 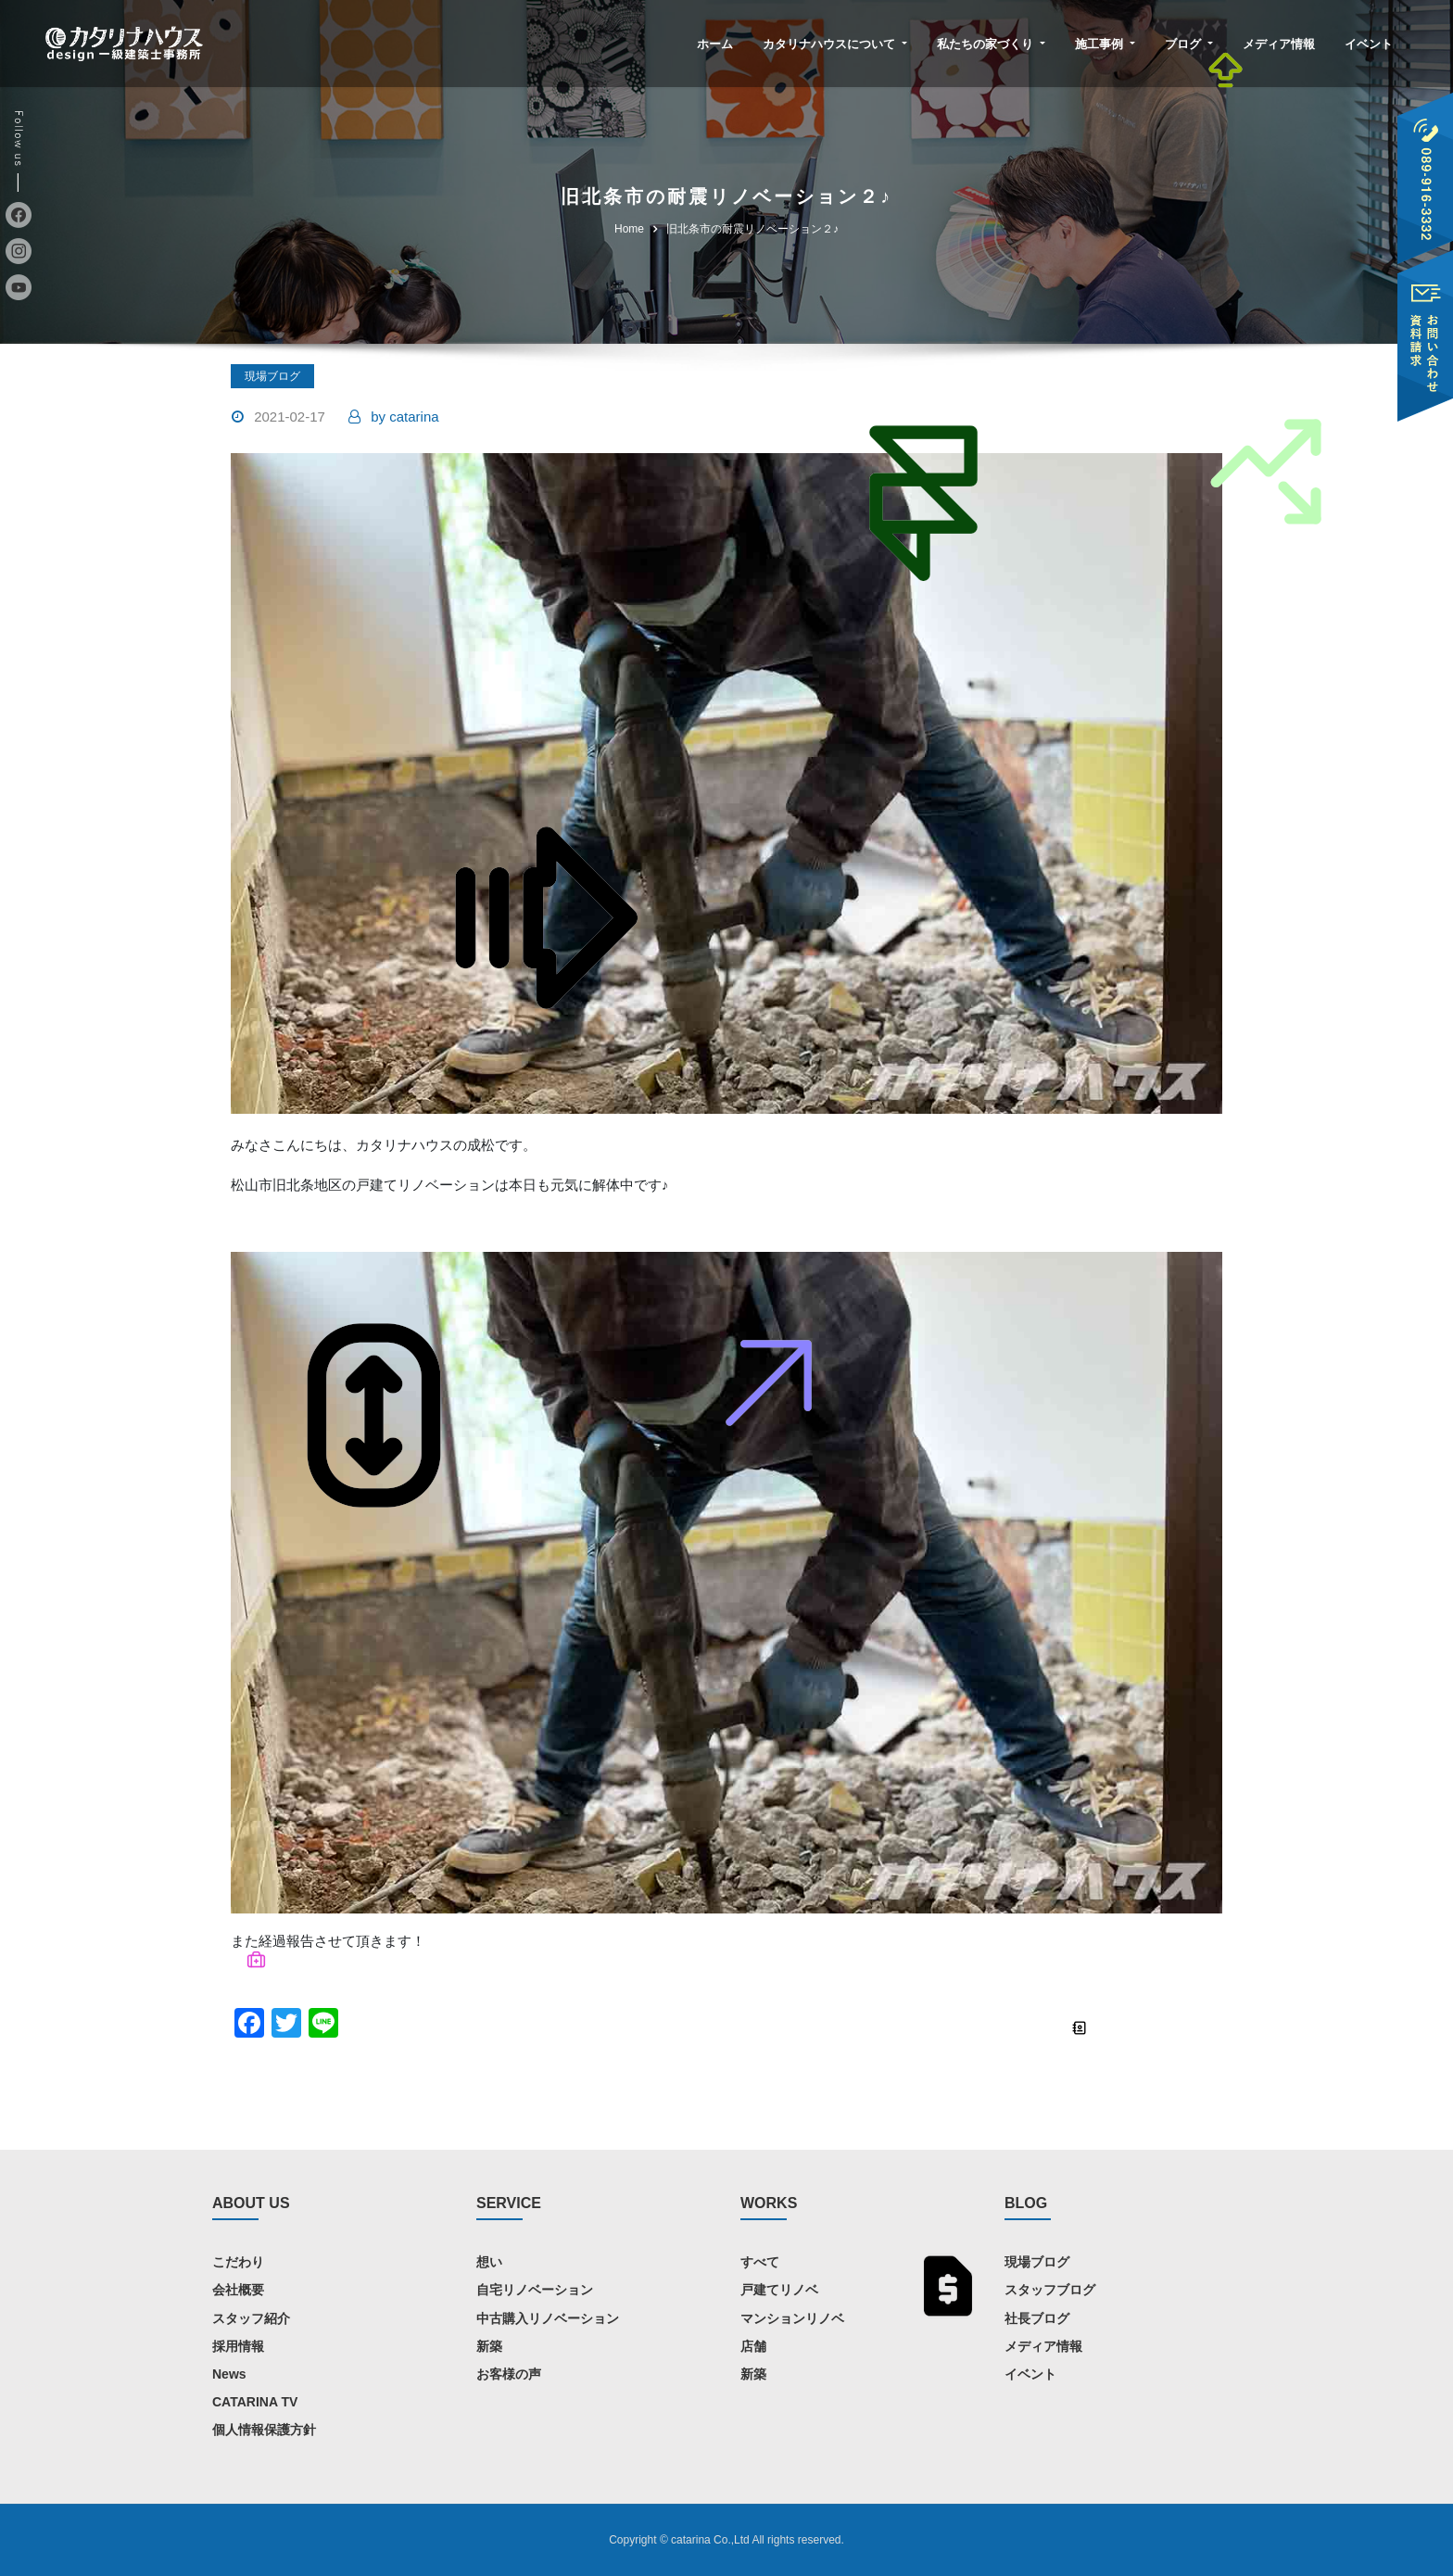 I want to click on open your contacts list, so click(x=1079, y=2027).